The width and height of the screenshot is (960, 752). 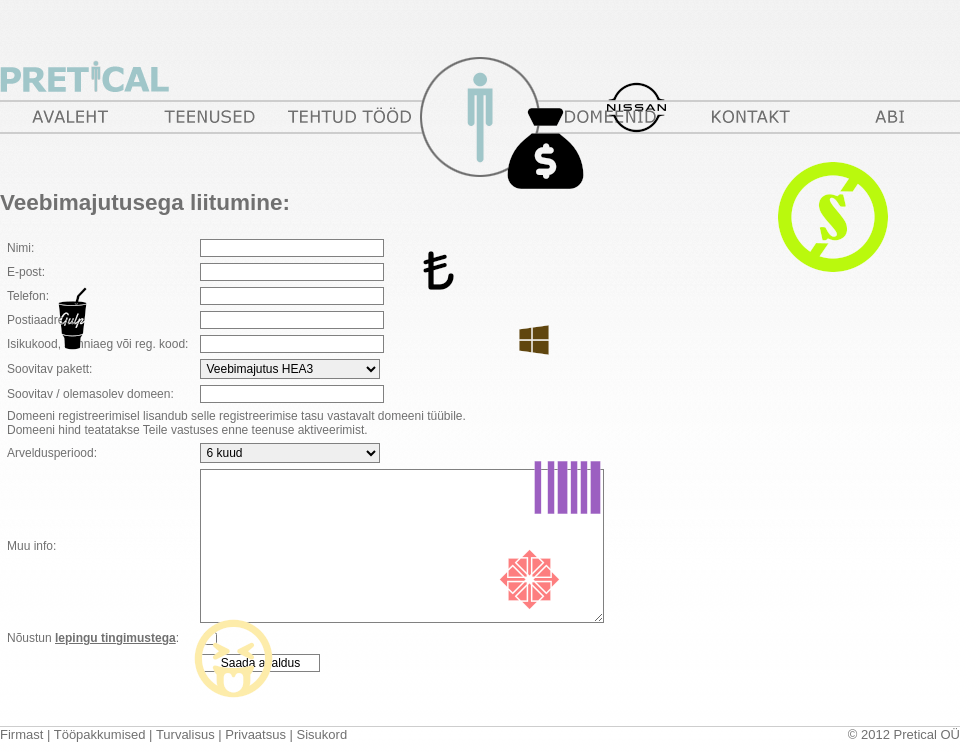 What do you see at coordinates (534, 340) in the screenshot?
I see `windows operating system logo` at bounding box center [534, 340].